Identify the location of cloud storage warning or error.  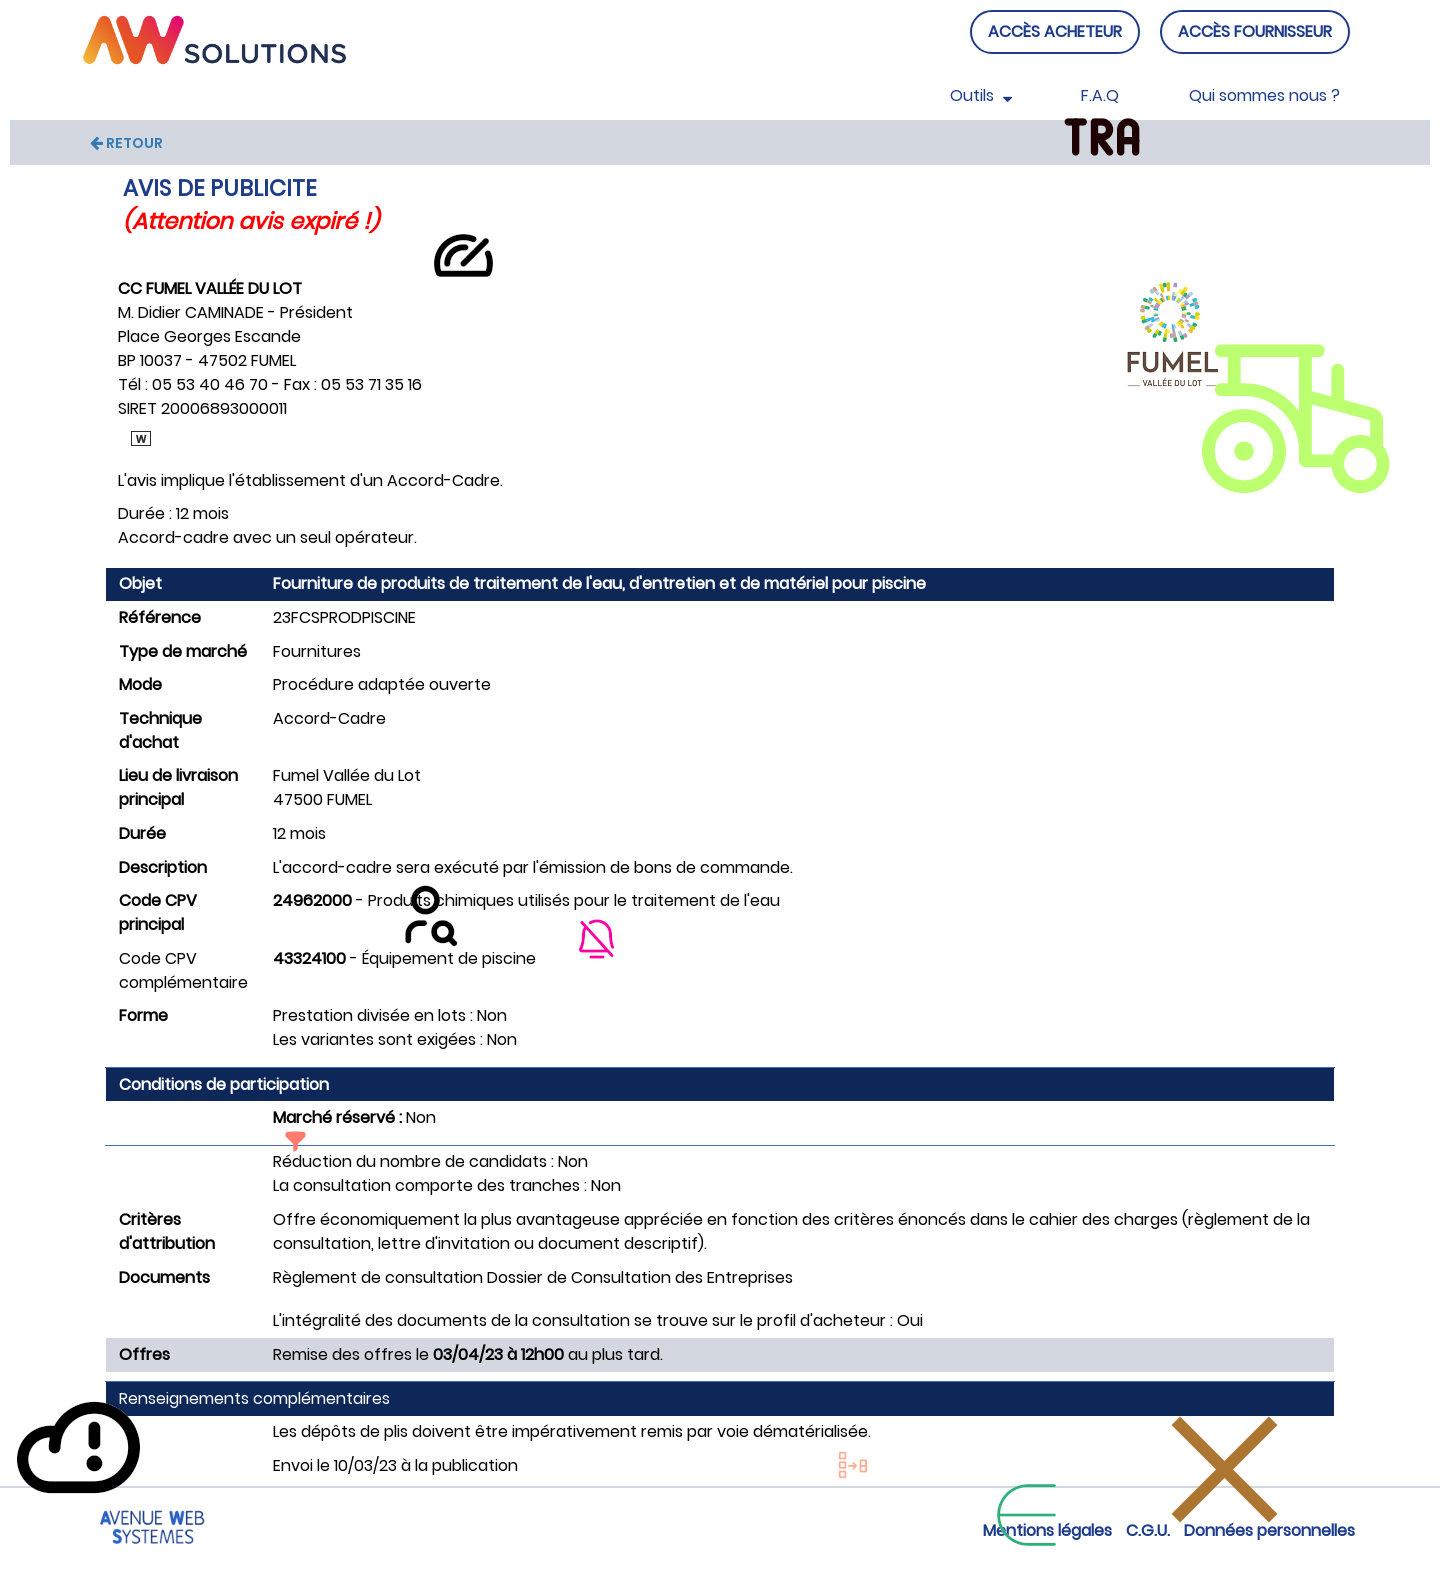
(78, 1447).